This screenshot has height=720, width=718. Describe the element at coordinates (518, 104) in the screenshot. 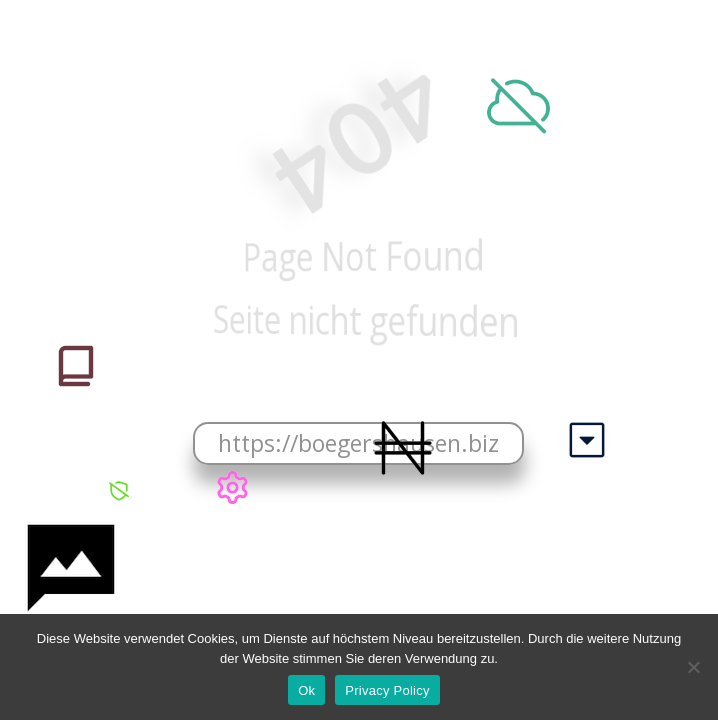

I see `indicates cloud sync is unavailable` at that location.